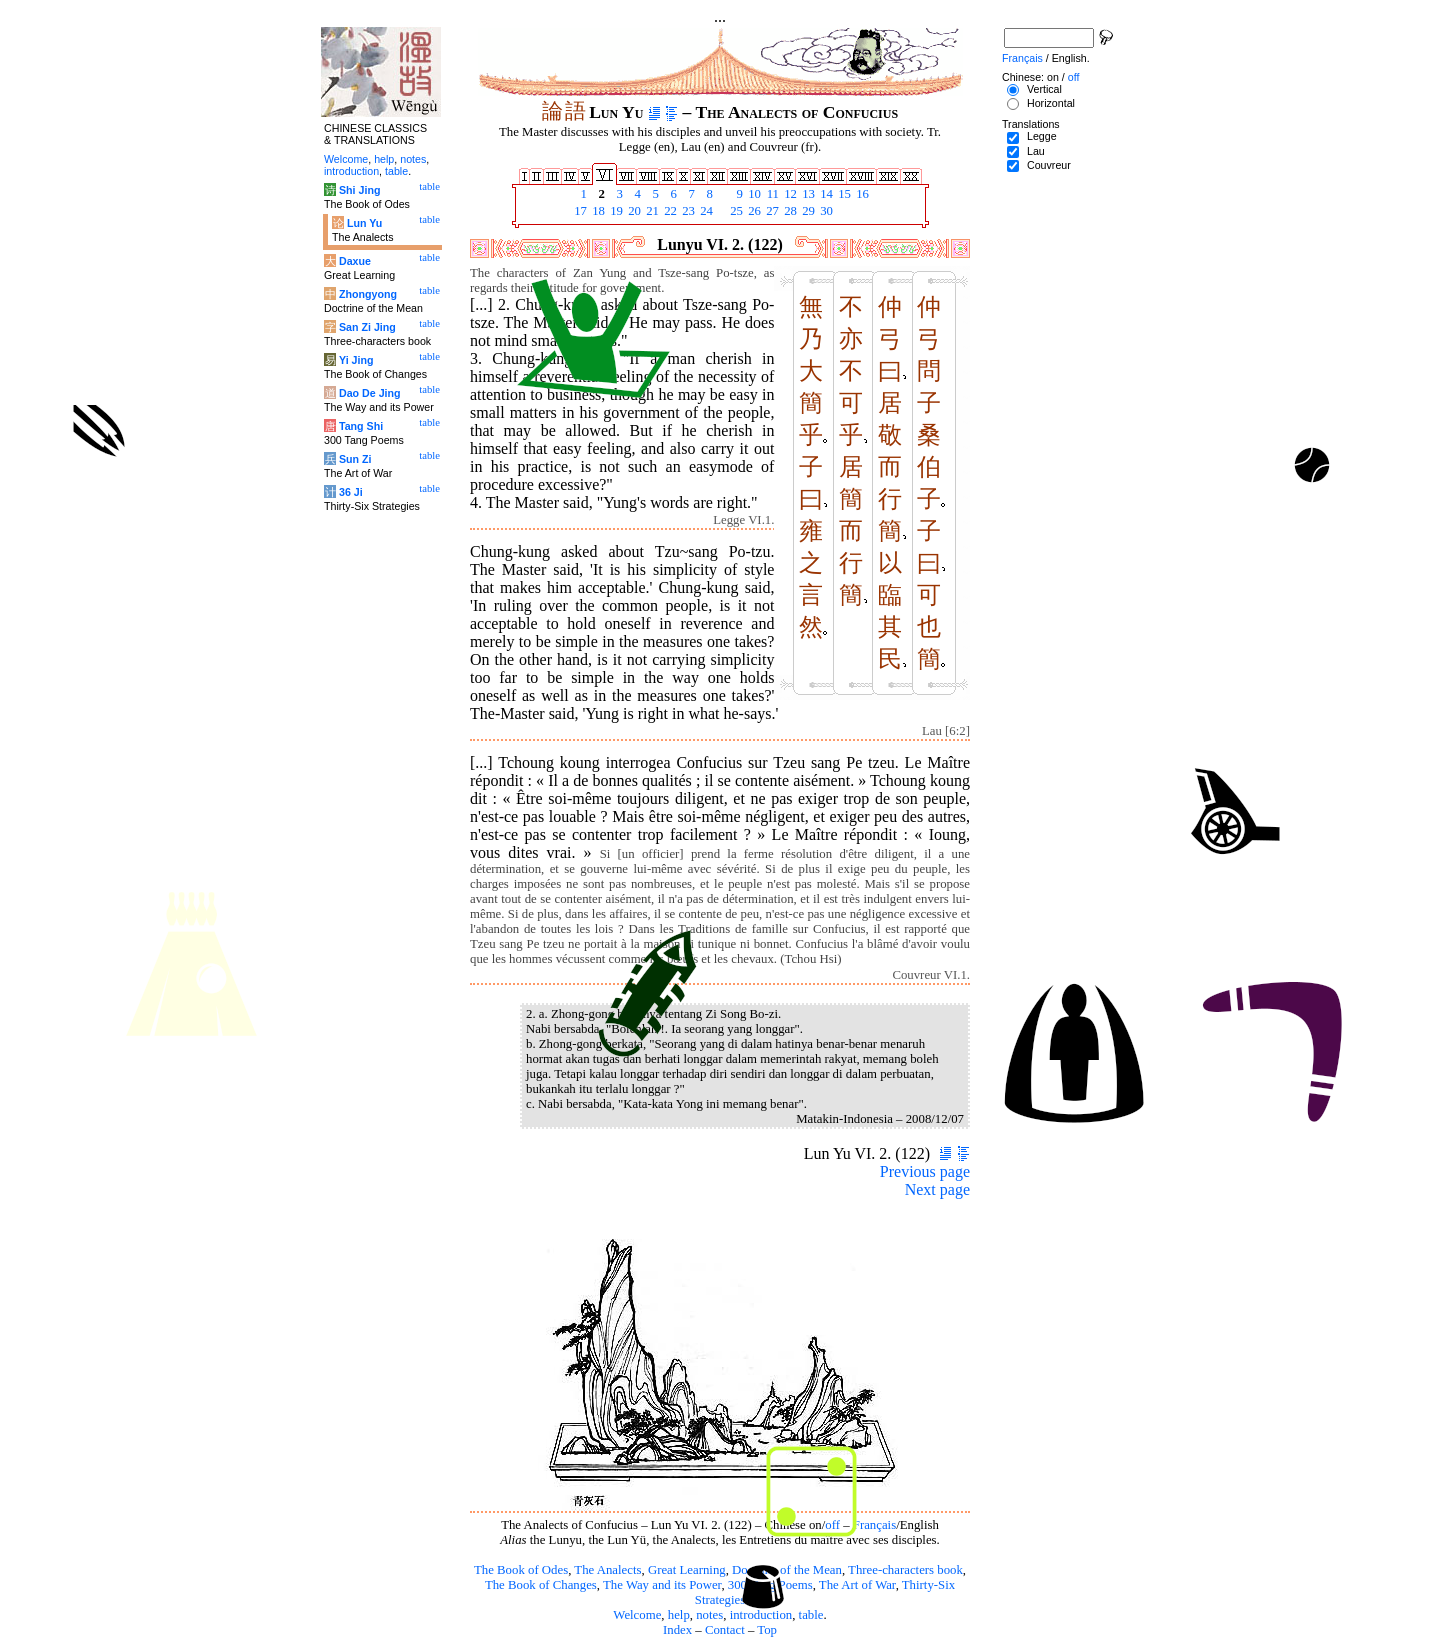 This screenshot has width=1440, height=1648. Describe the element at coordinates (647, 993) in the screenshot. I see `equip arm armor or bracer item` at that location.